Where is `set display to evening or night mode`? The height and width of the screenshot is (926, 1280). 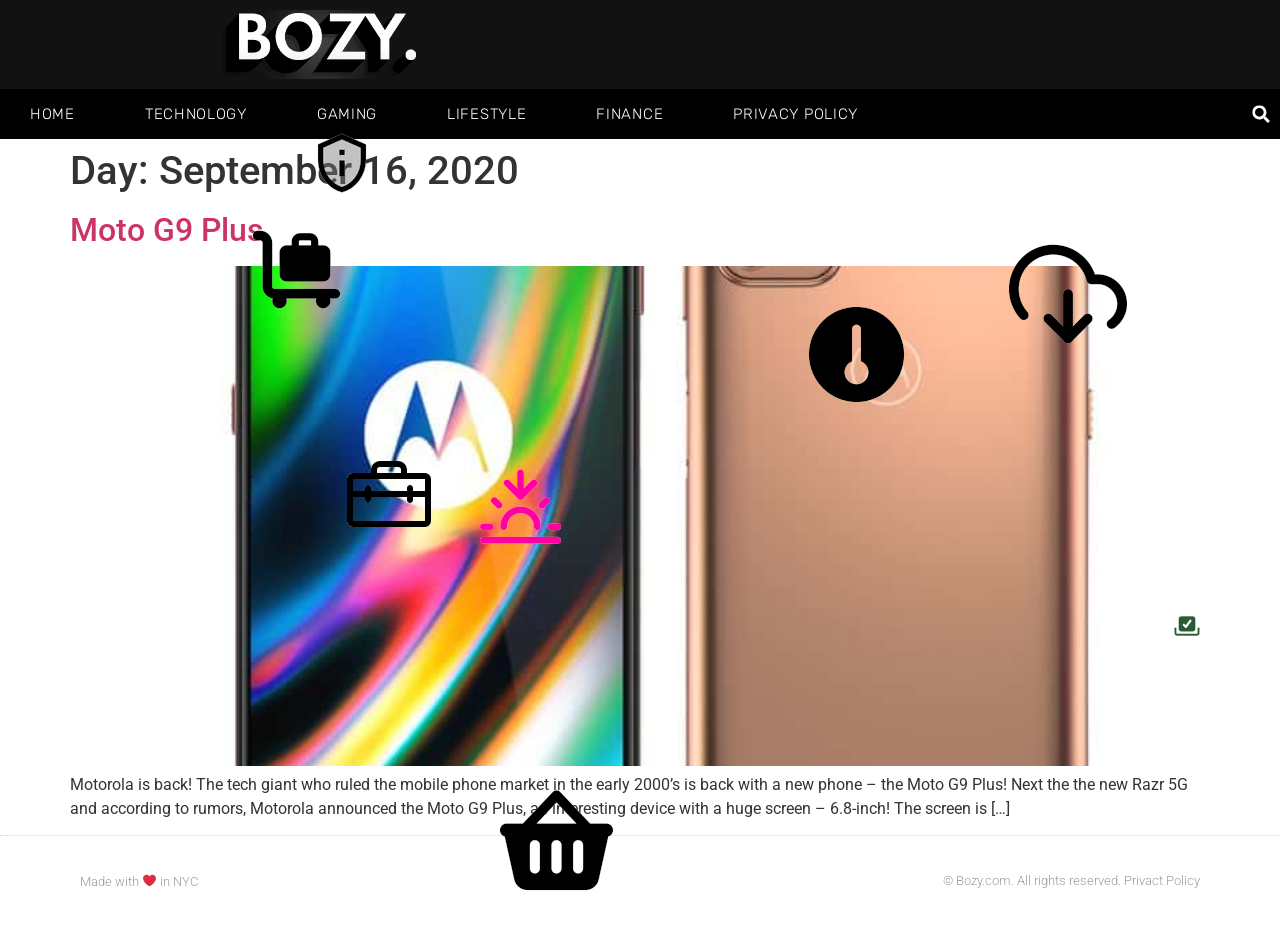 set display to evening or night mode is located at coordinates (520, 506).